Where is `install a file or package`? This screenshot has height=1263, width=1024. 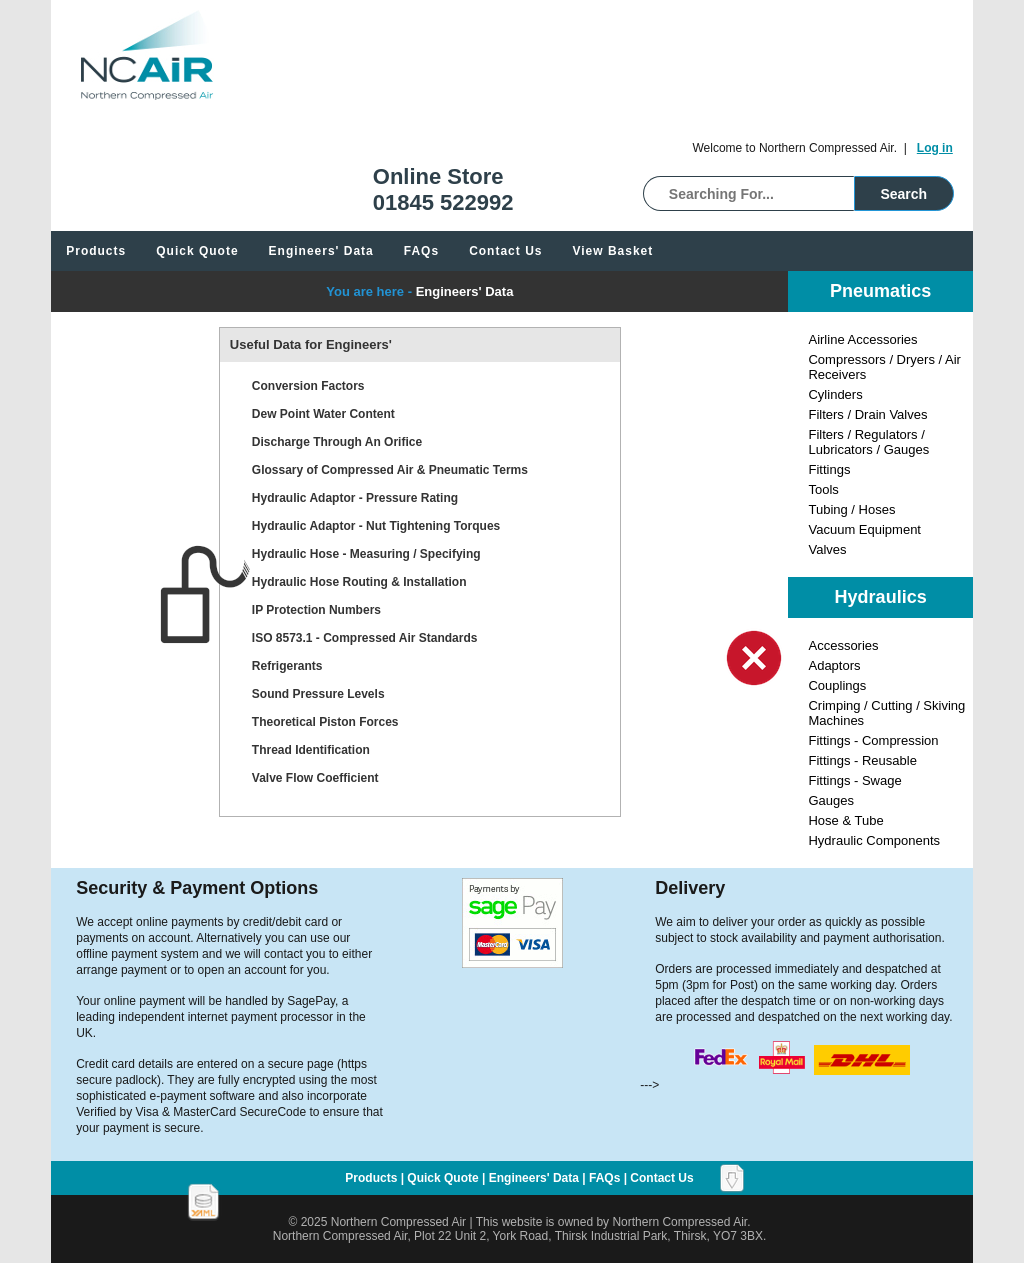
install a file or package is located at coordinates (732, 1178).